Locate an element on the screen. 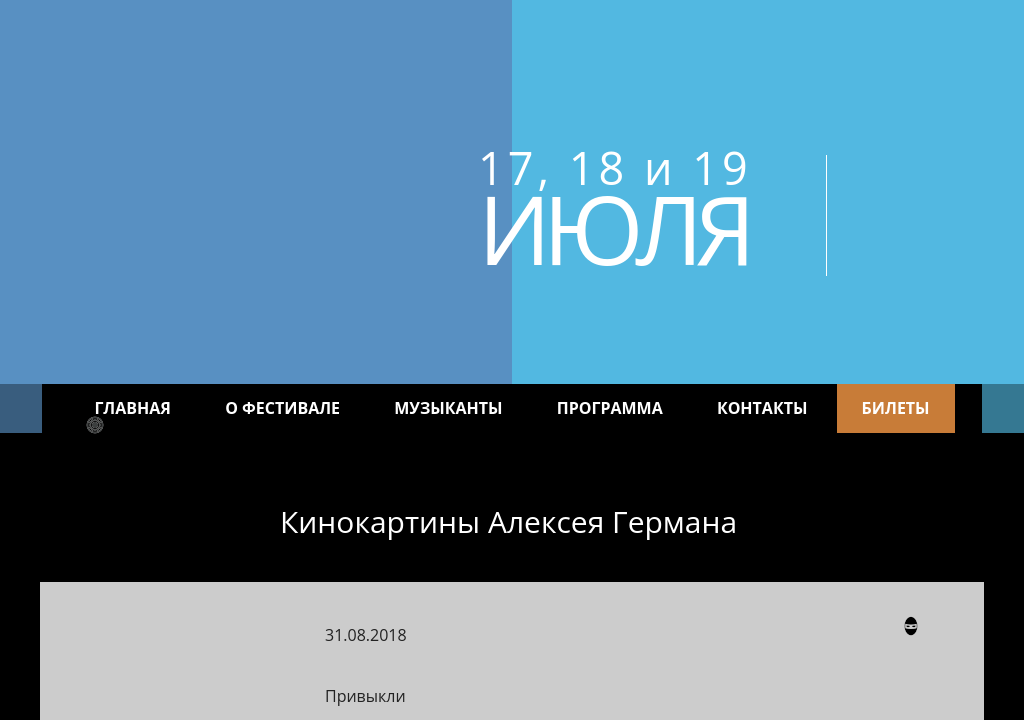  toggle stealth or incognito mode is located at coordinates (911, 626).